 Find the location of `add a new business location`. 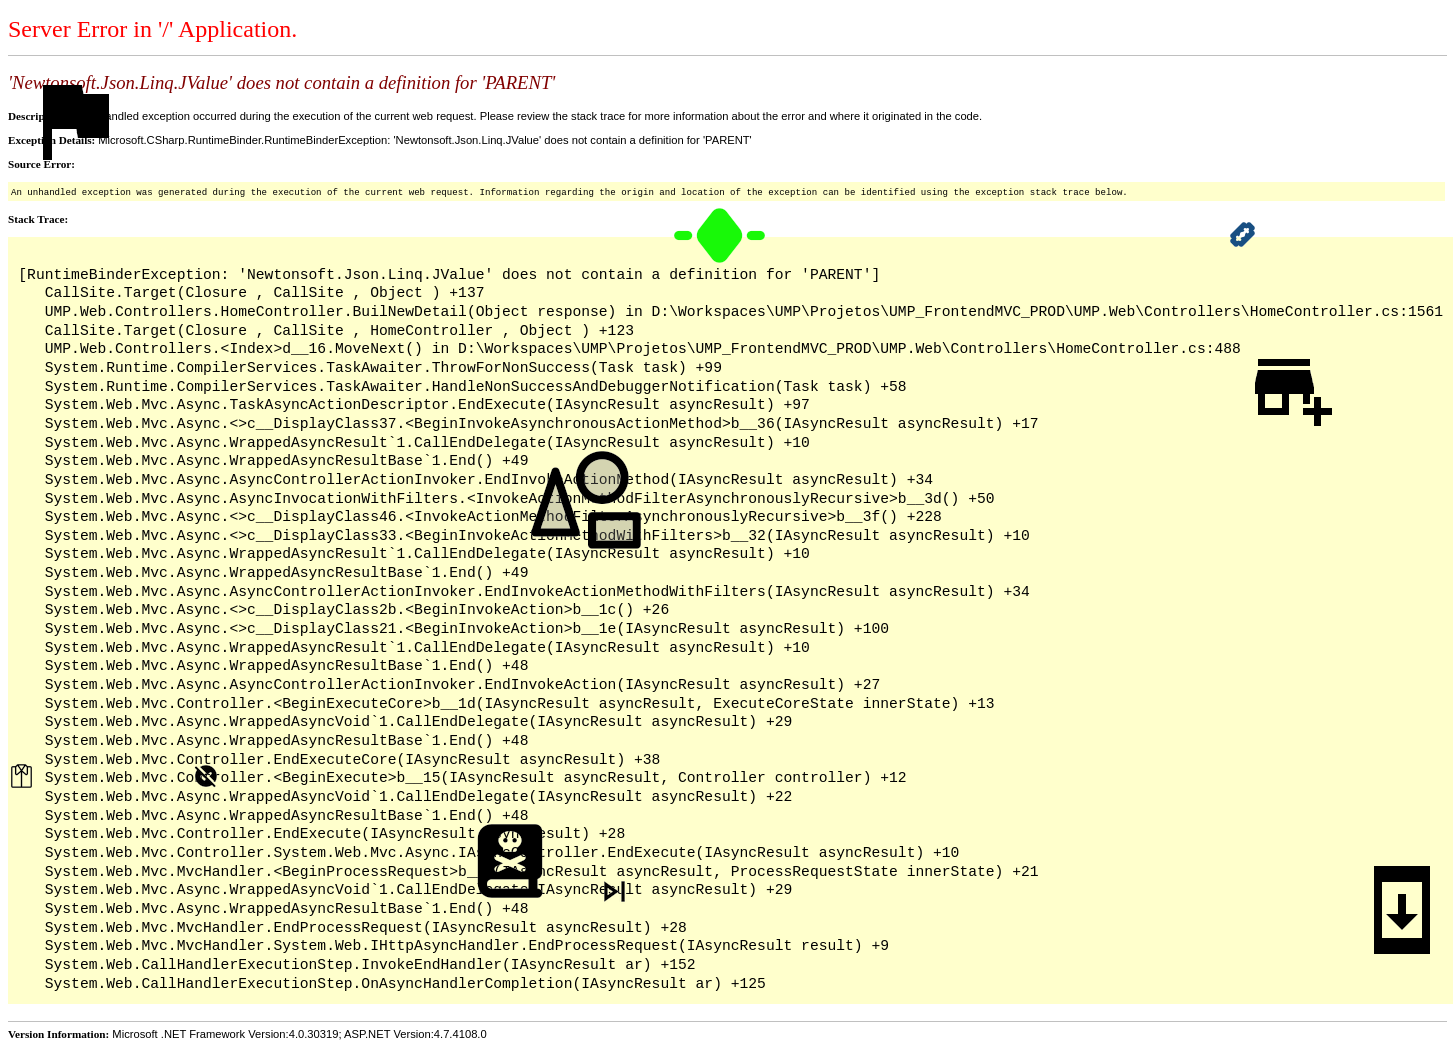

add a new business location is located at coordinates (1293, 387).